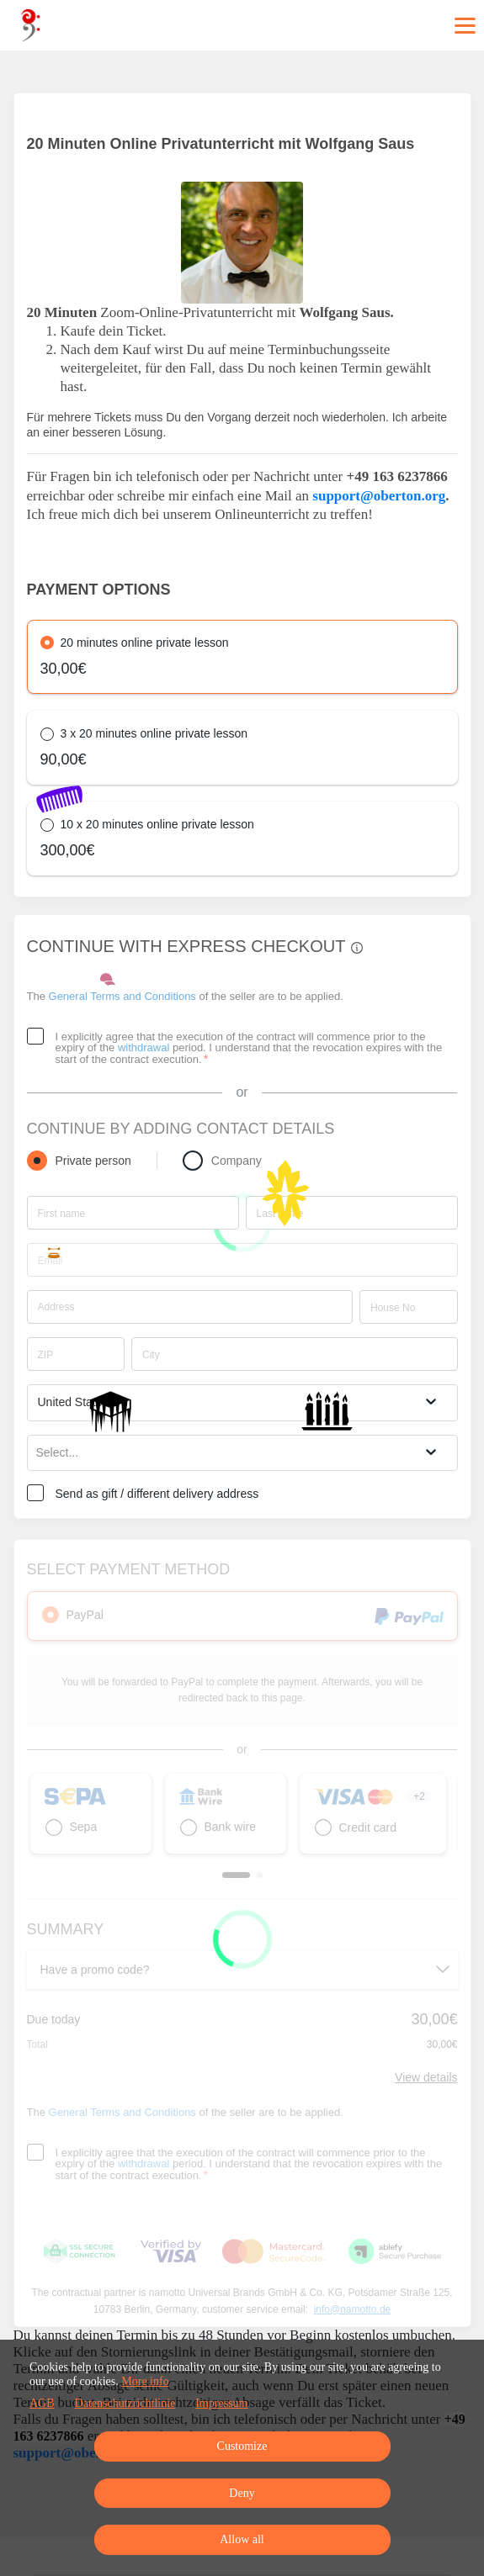  What do you see at coordinates (54, 1252) in the screenshot?
I see `access pet feeding schedule` at bounding box center [54, 1252].